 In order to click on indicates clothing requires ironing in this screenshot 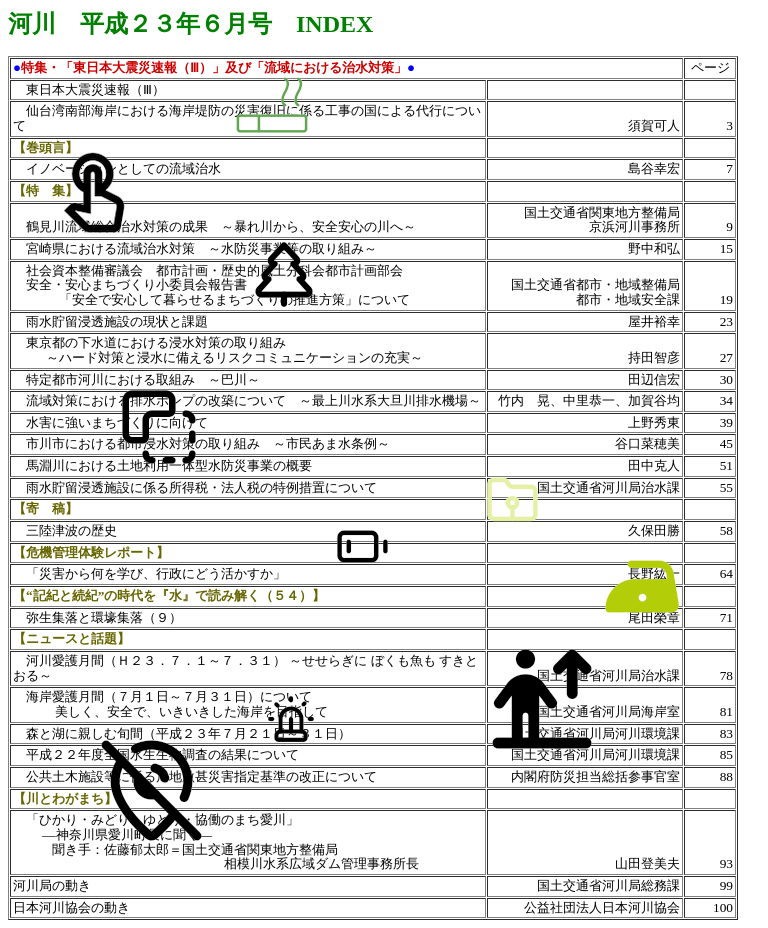, I will do `click(642, 586)`.